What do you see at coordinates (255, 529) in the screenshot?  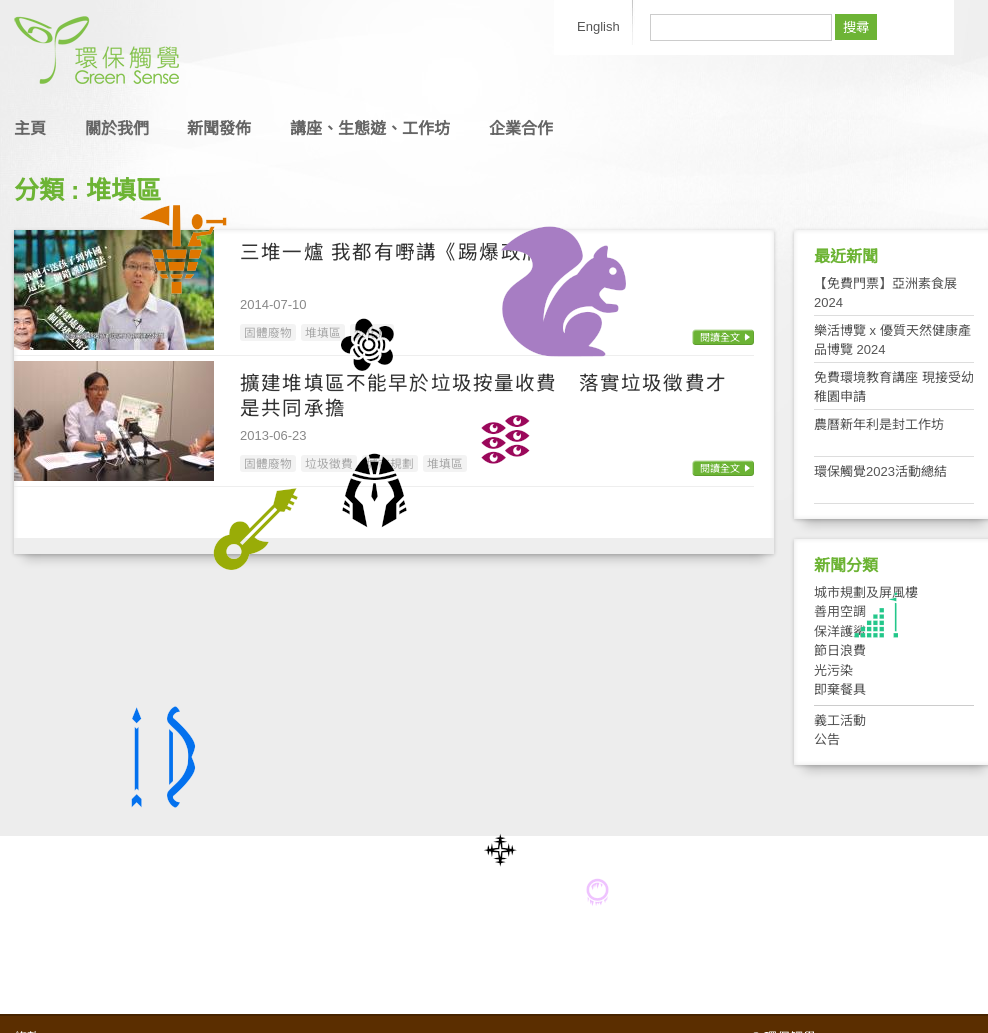 I see `access music or audio settings` at bounding box center [255, 529].